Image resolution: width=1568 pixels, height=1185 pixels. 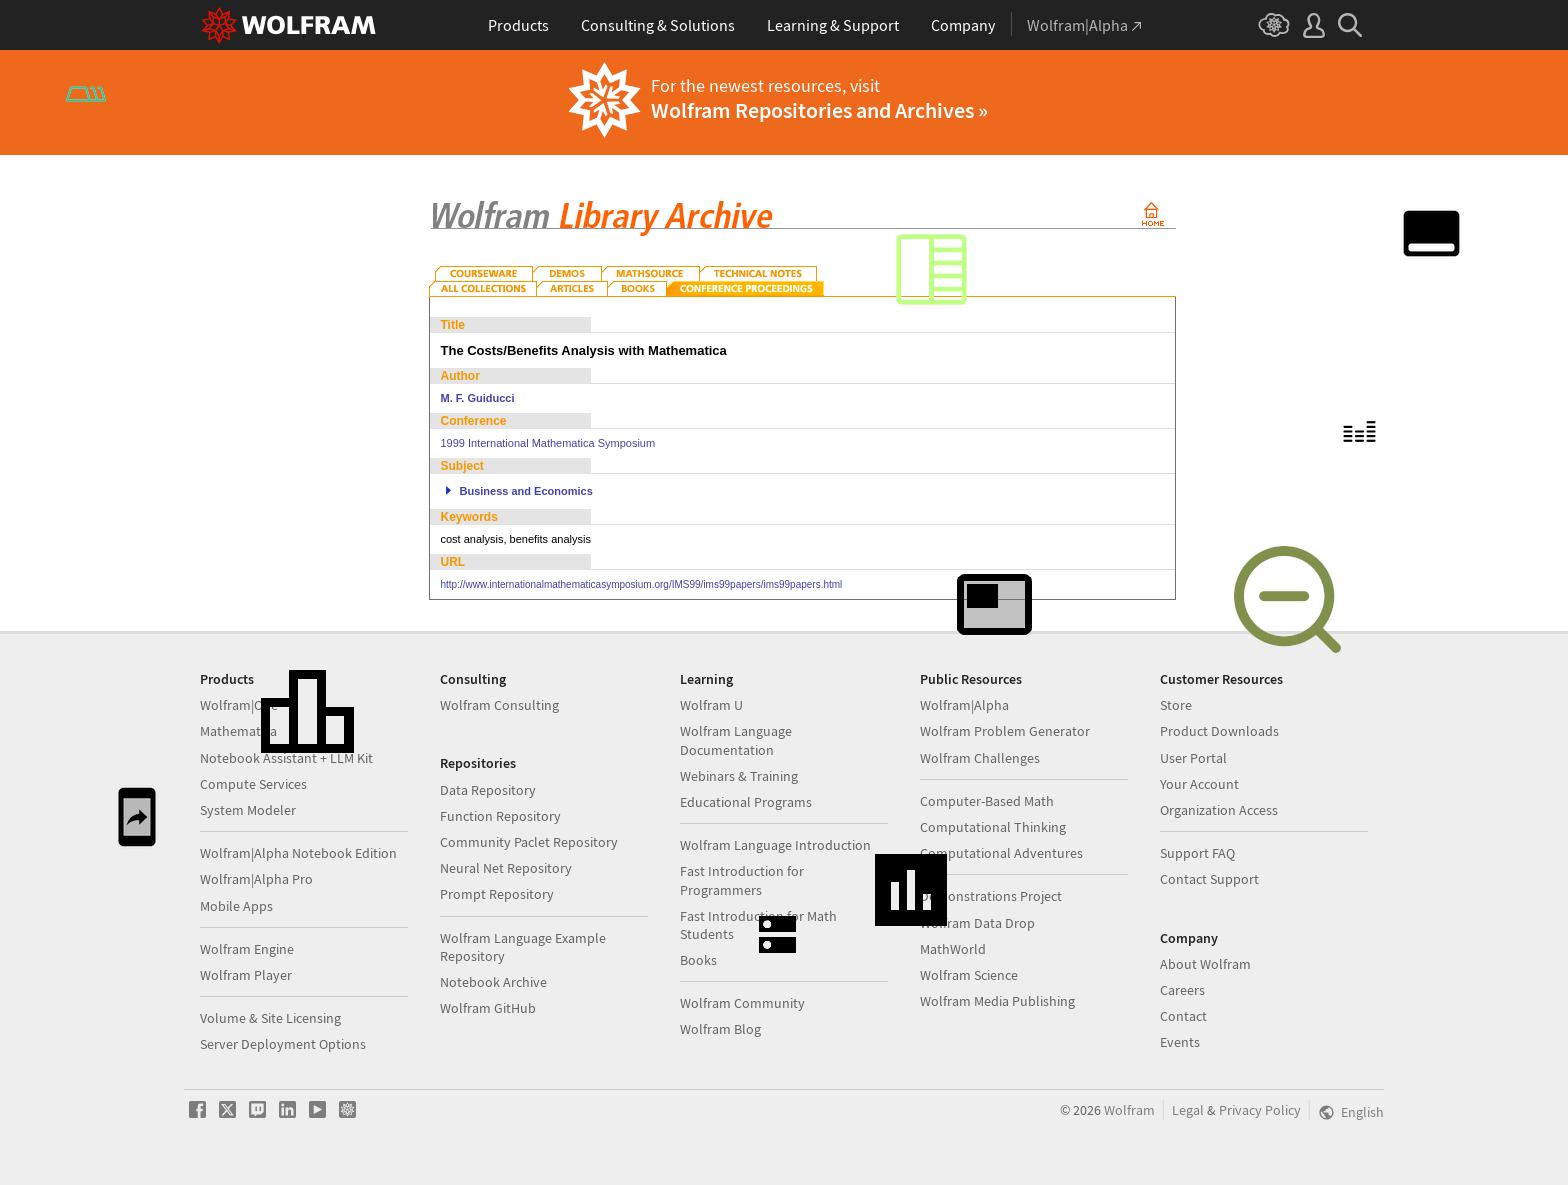 I want to click on add a call-to-action overlay to video content, so click(x=1431, y=233).